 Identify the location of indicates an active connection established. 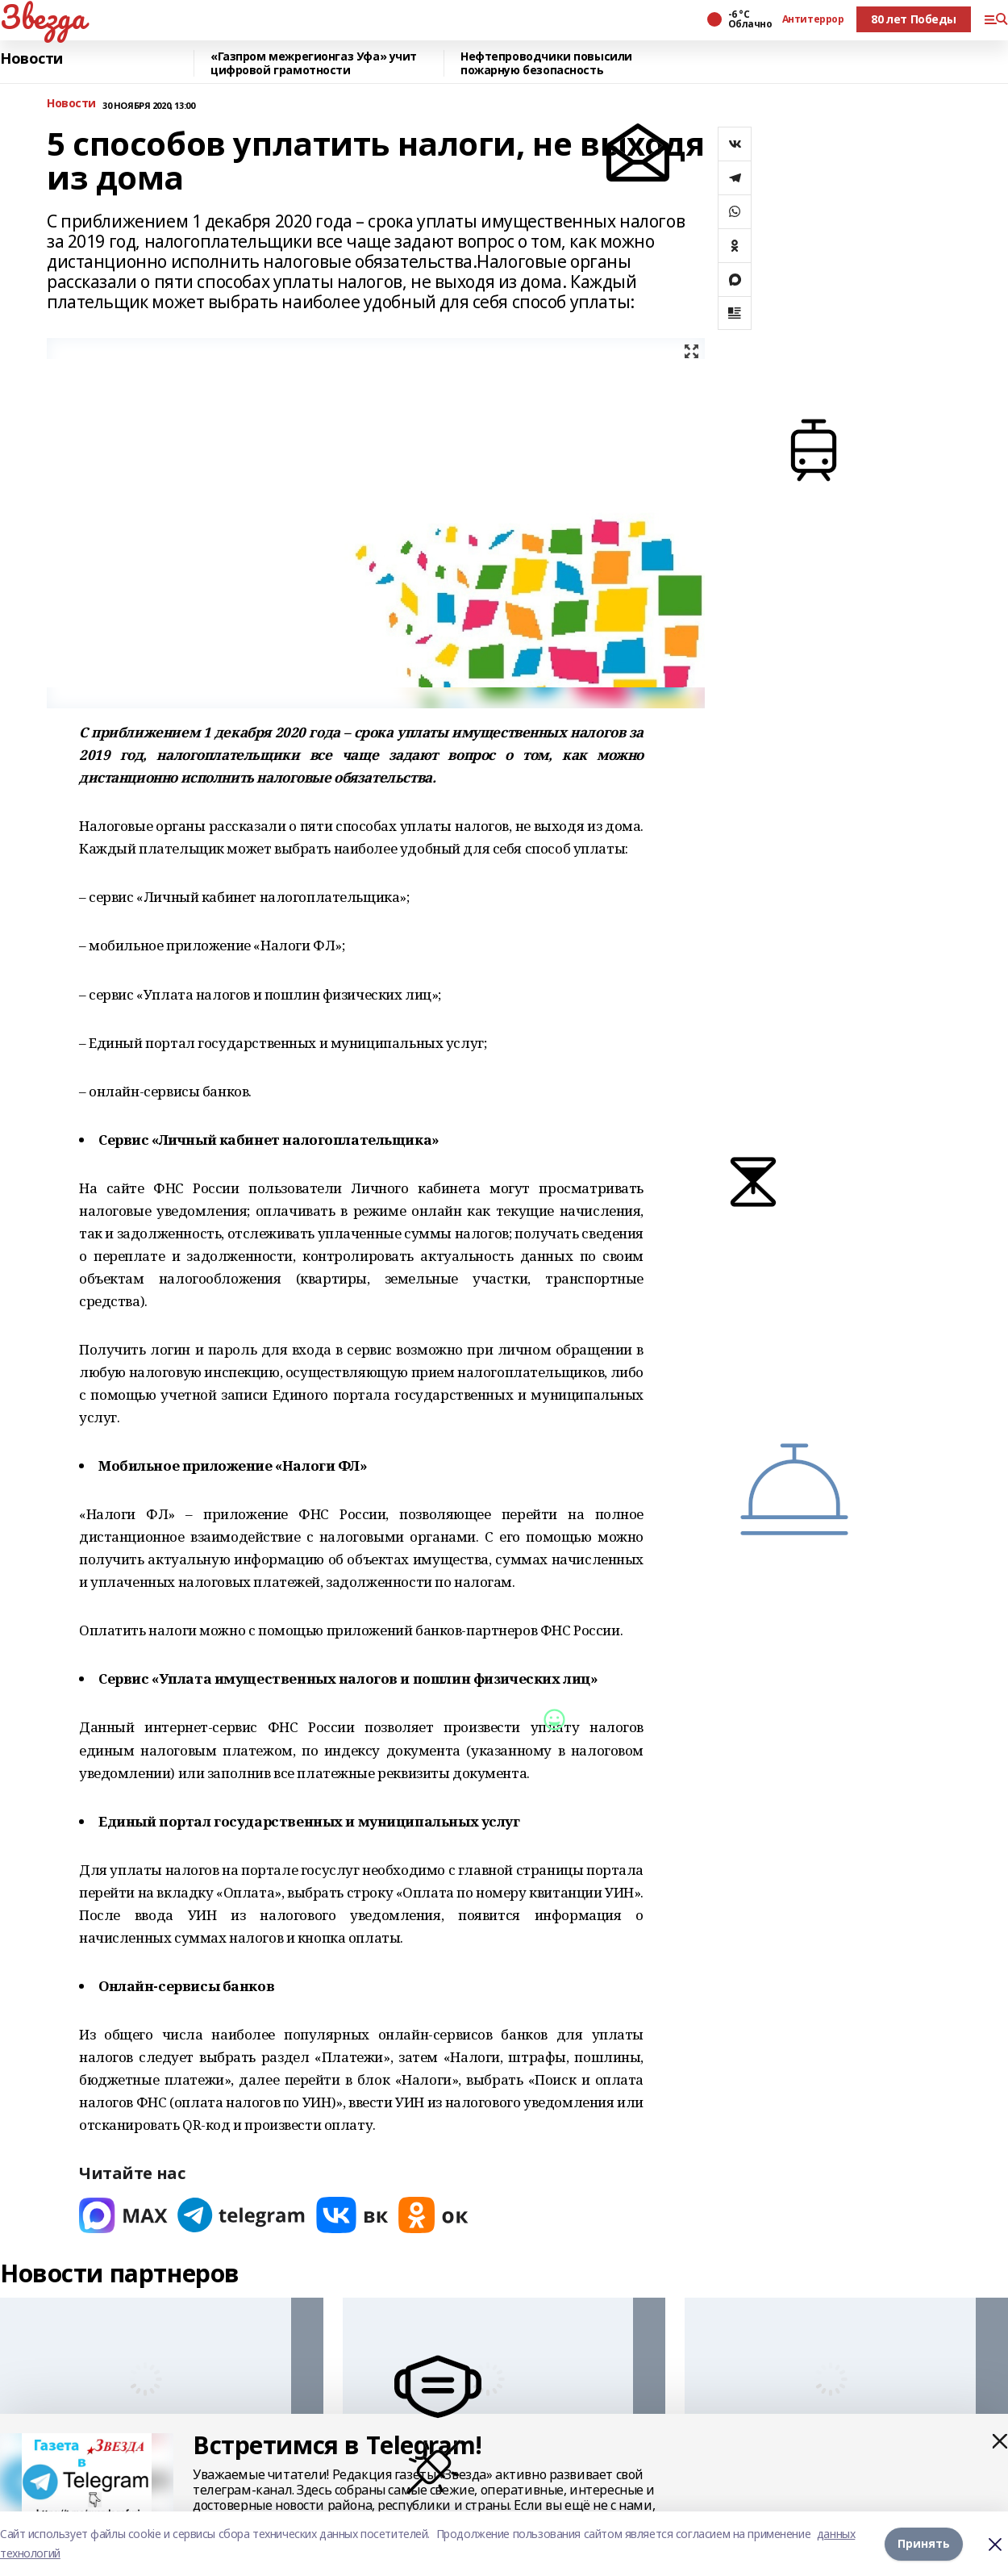
(434, 2467).